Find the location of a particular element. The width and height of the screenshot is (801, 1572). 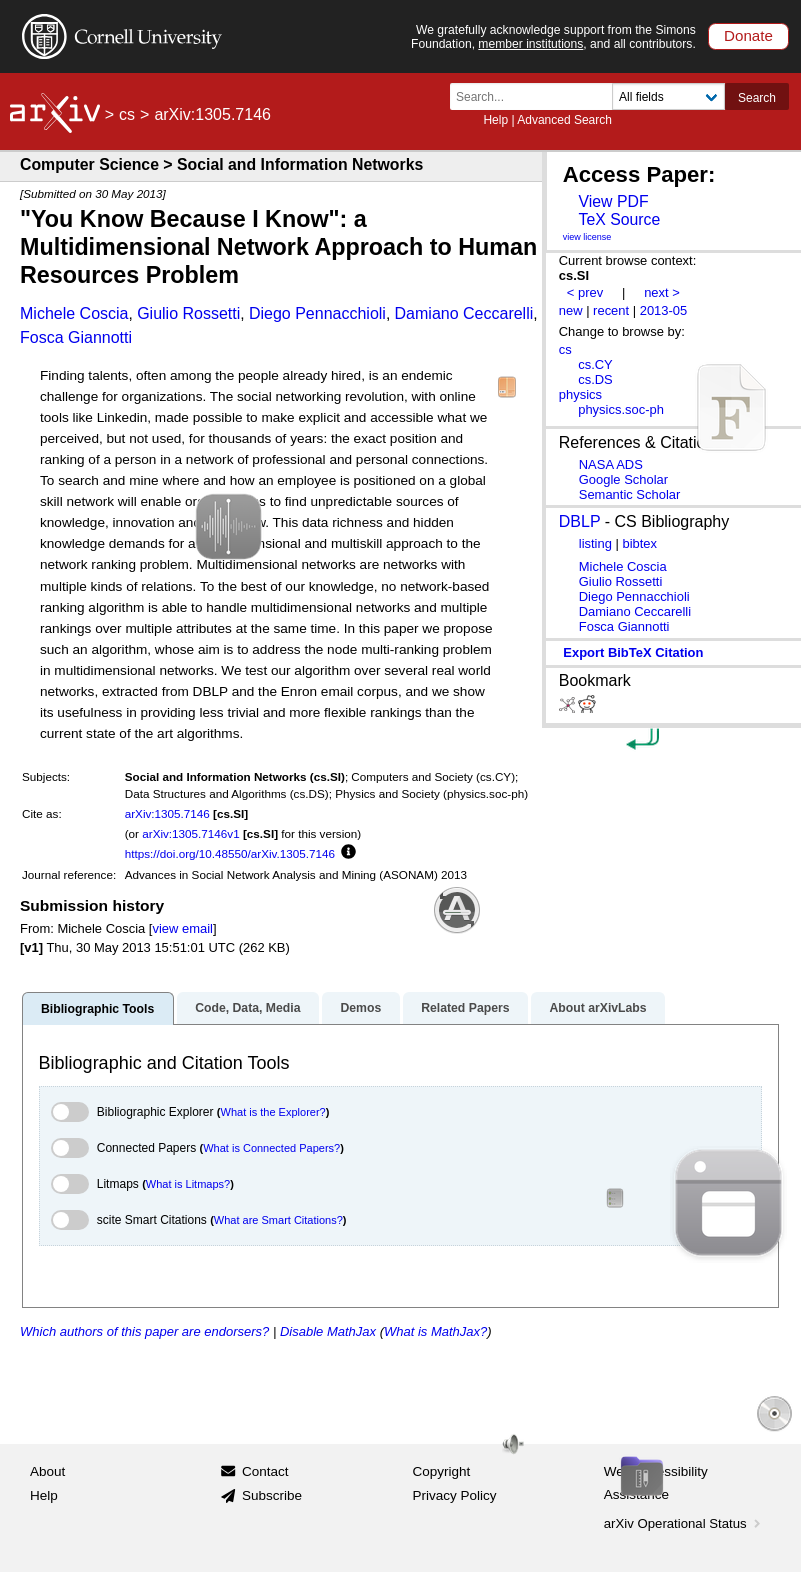

open the software updater application is located at coordinates (457, 910).